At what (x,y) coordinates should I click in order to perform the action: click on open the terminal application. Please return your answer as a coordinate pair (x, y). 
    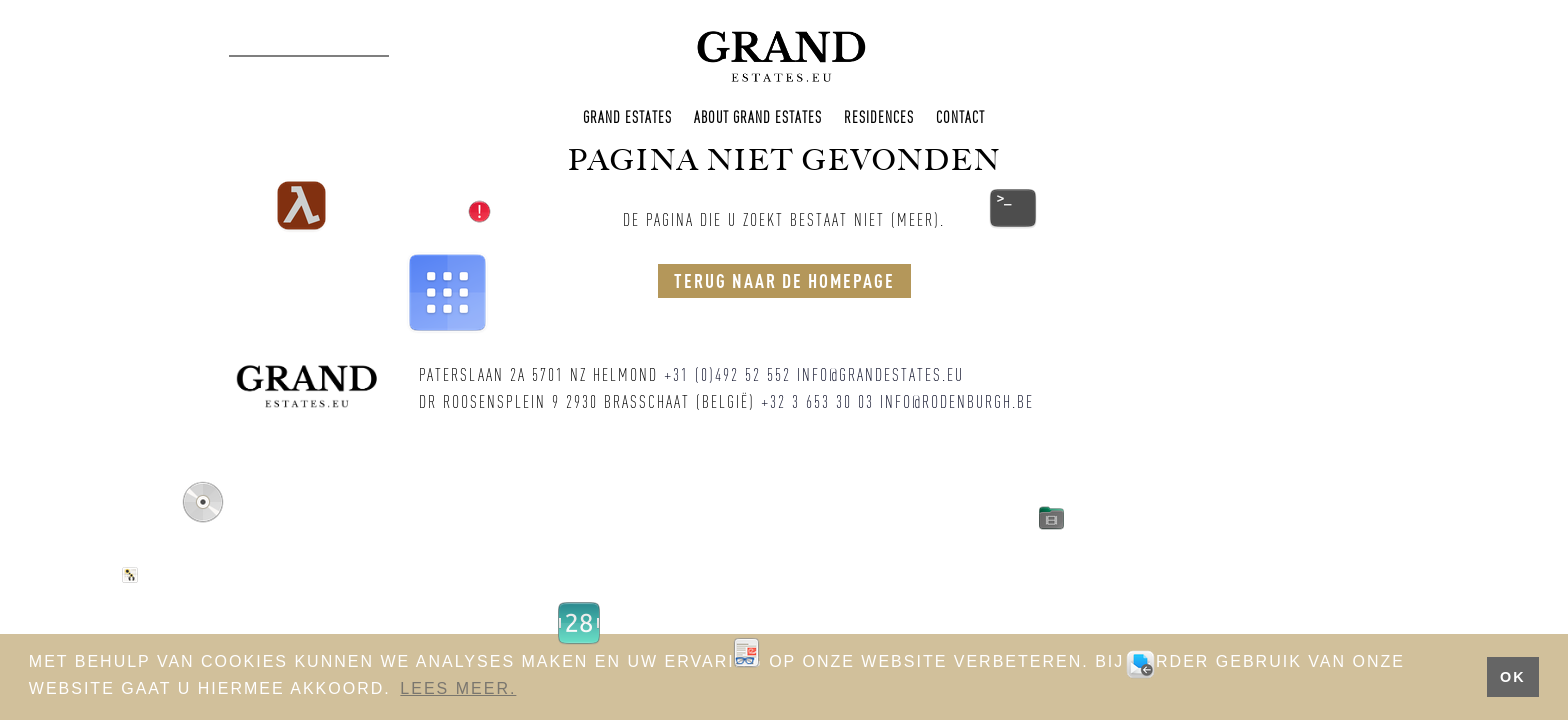
    Looking at the image, I should click on (1013, 208).